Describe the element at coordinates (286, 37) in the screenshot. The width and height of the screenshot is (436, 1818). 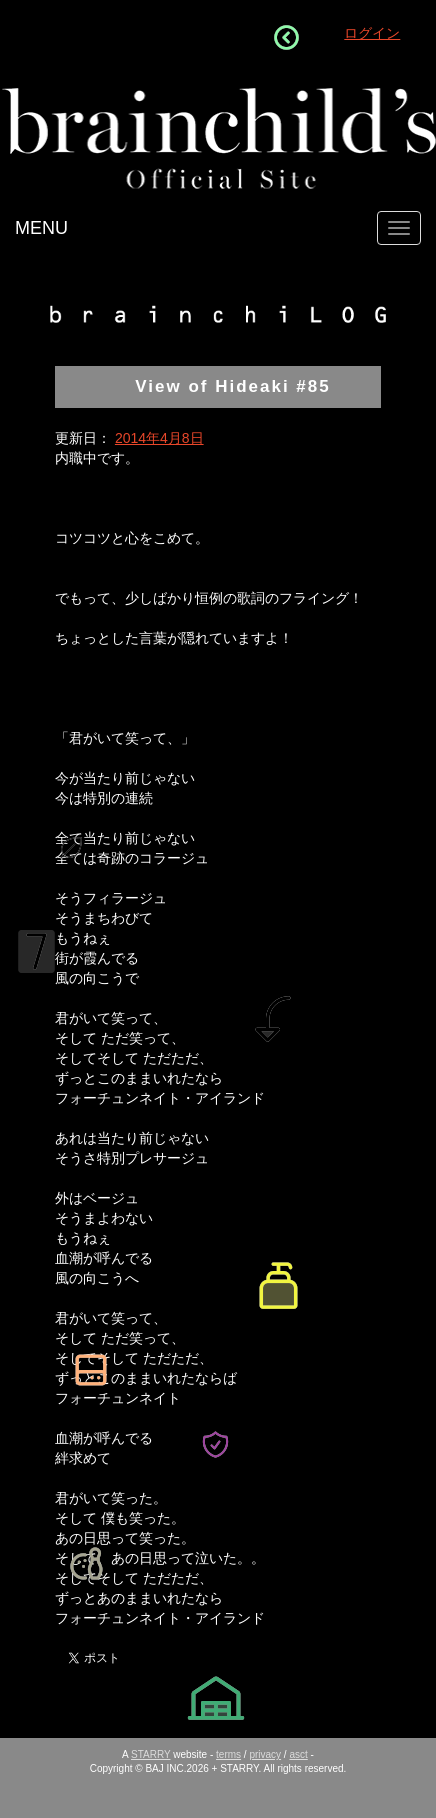
I see `go back to the previous screen` at that location.